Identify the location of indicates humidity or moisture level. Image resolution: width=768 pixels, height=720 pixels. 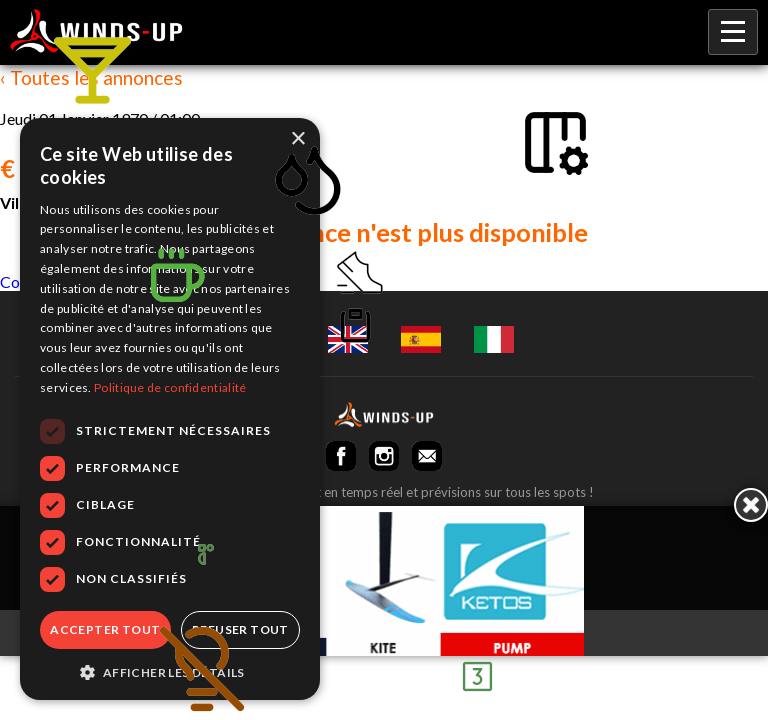
(308, 179).